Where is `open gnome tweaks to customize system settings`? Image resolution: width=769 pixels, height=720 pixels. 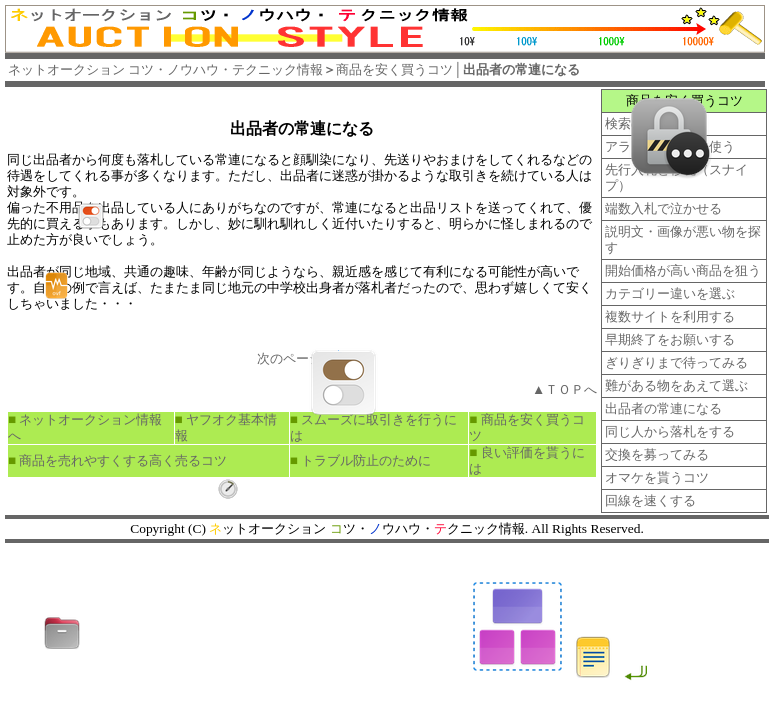 open gnome tweaks to customize system settings is located at coordinates (91, 216).